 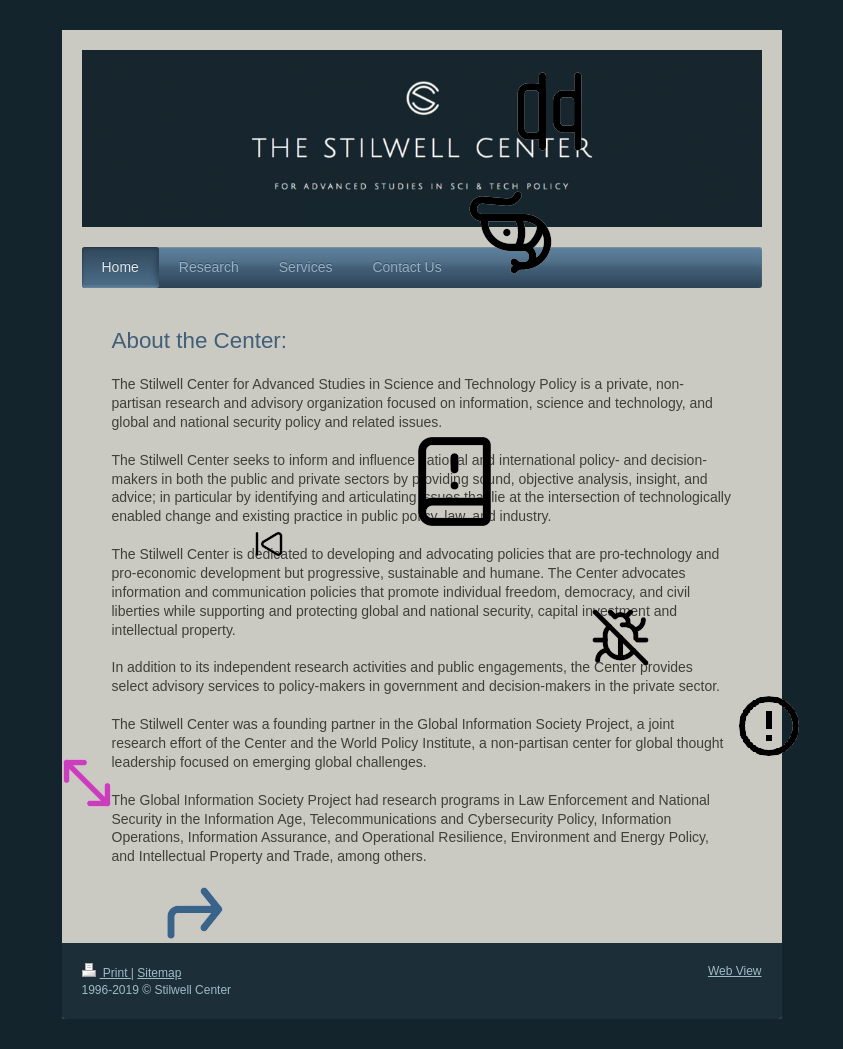 What do you see at coordinates (510, 232) in the screenshot?
I see `indicates seafood or shellfish menu category` at bounding box center [510, 232].